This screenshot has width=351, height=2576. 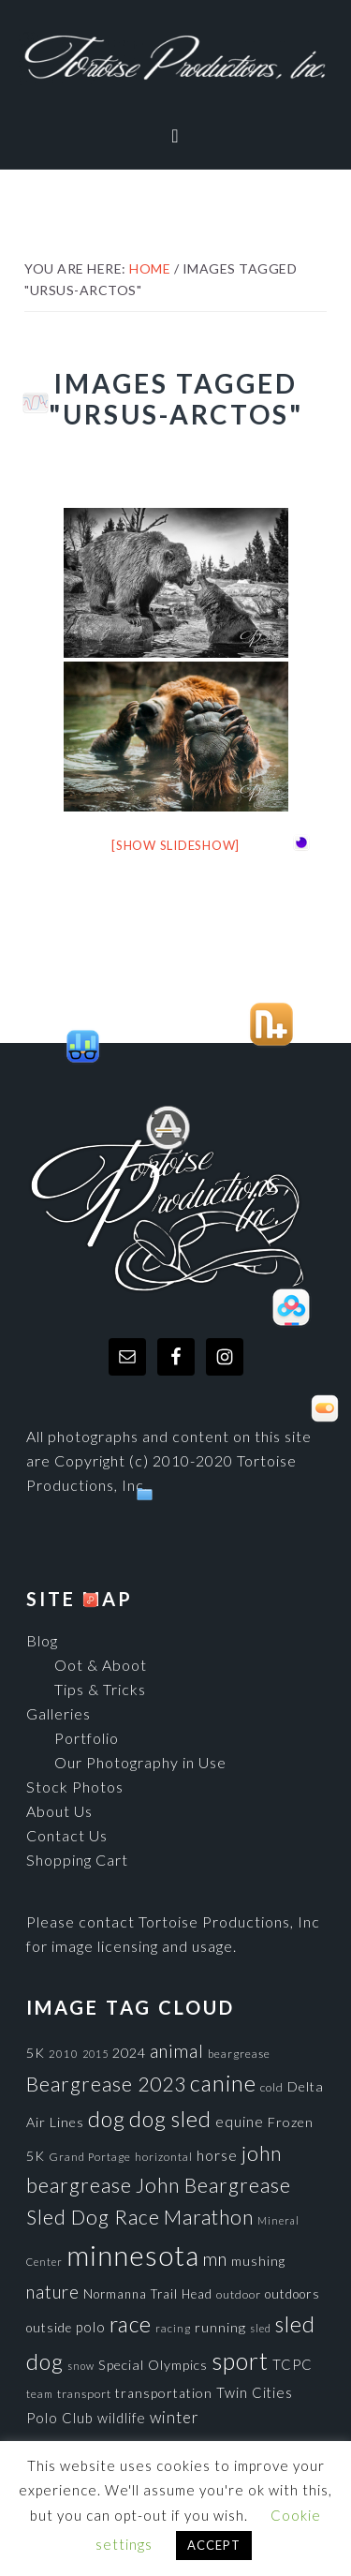 I want to click on open the software update manager, so click(x=168, y=1127).